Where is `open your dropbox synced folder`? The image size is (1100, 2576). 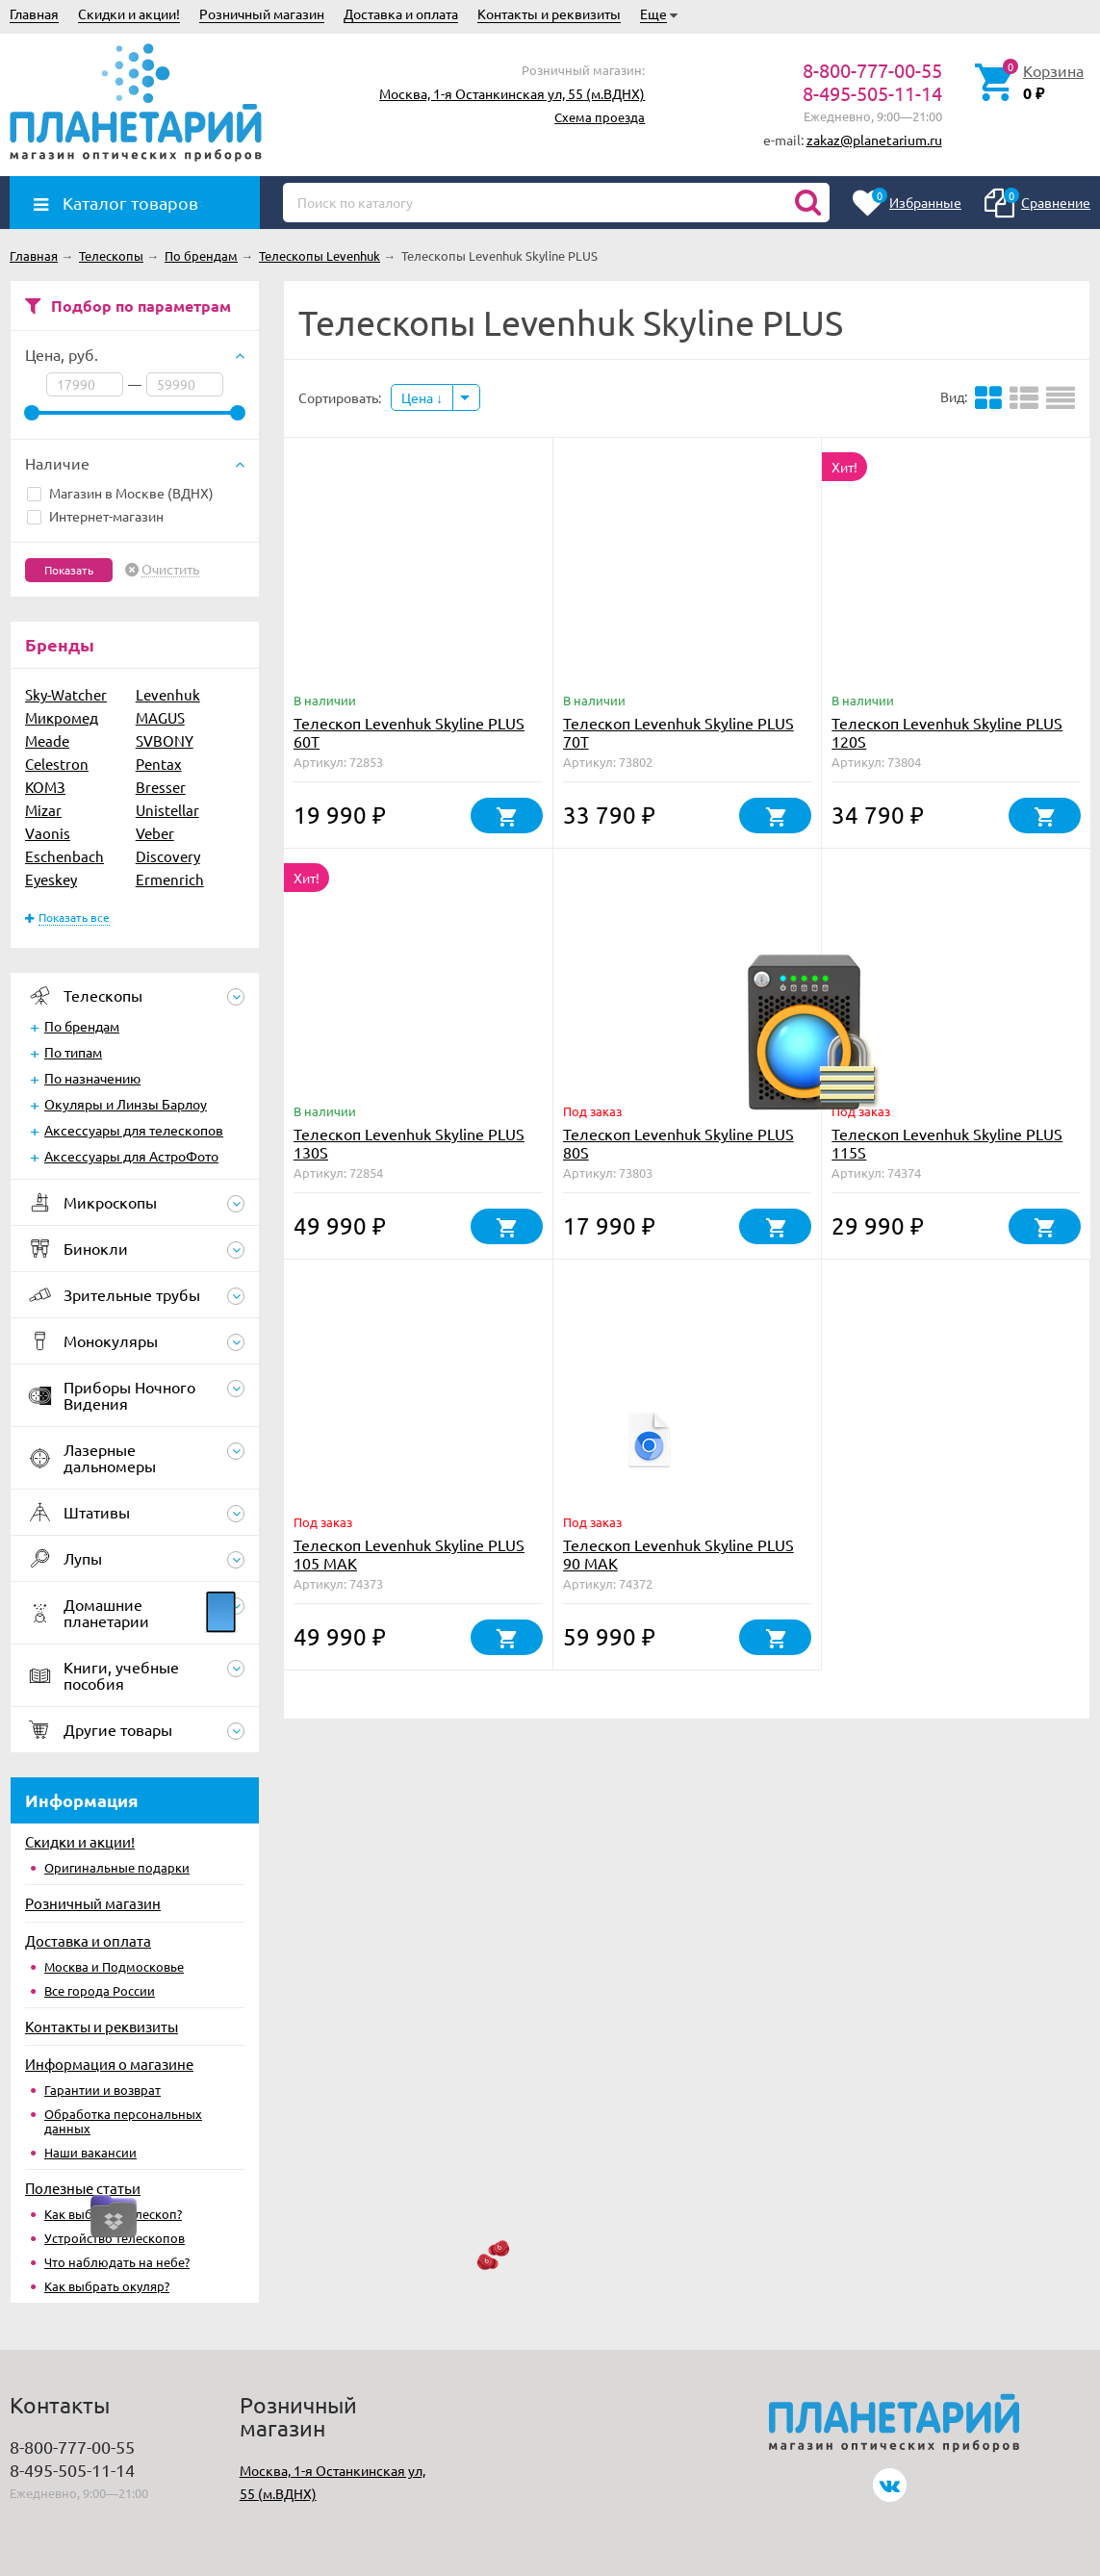
open your dropbox synced folder is located at coordinates (114, 2216).